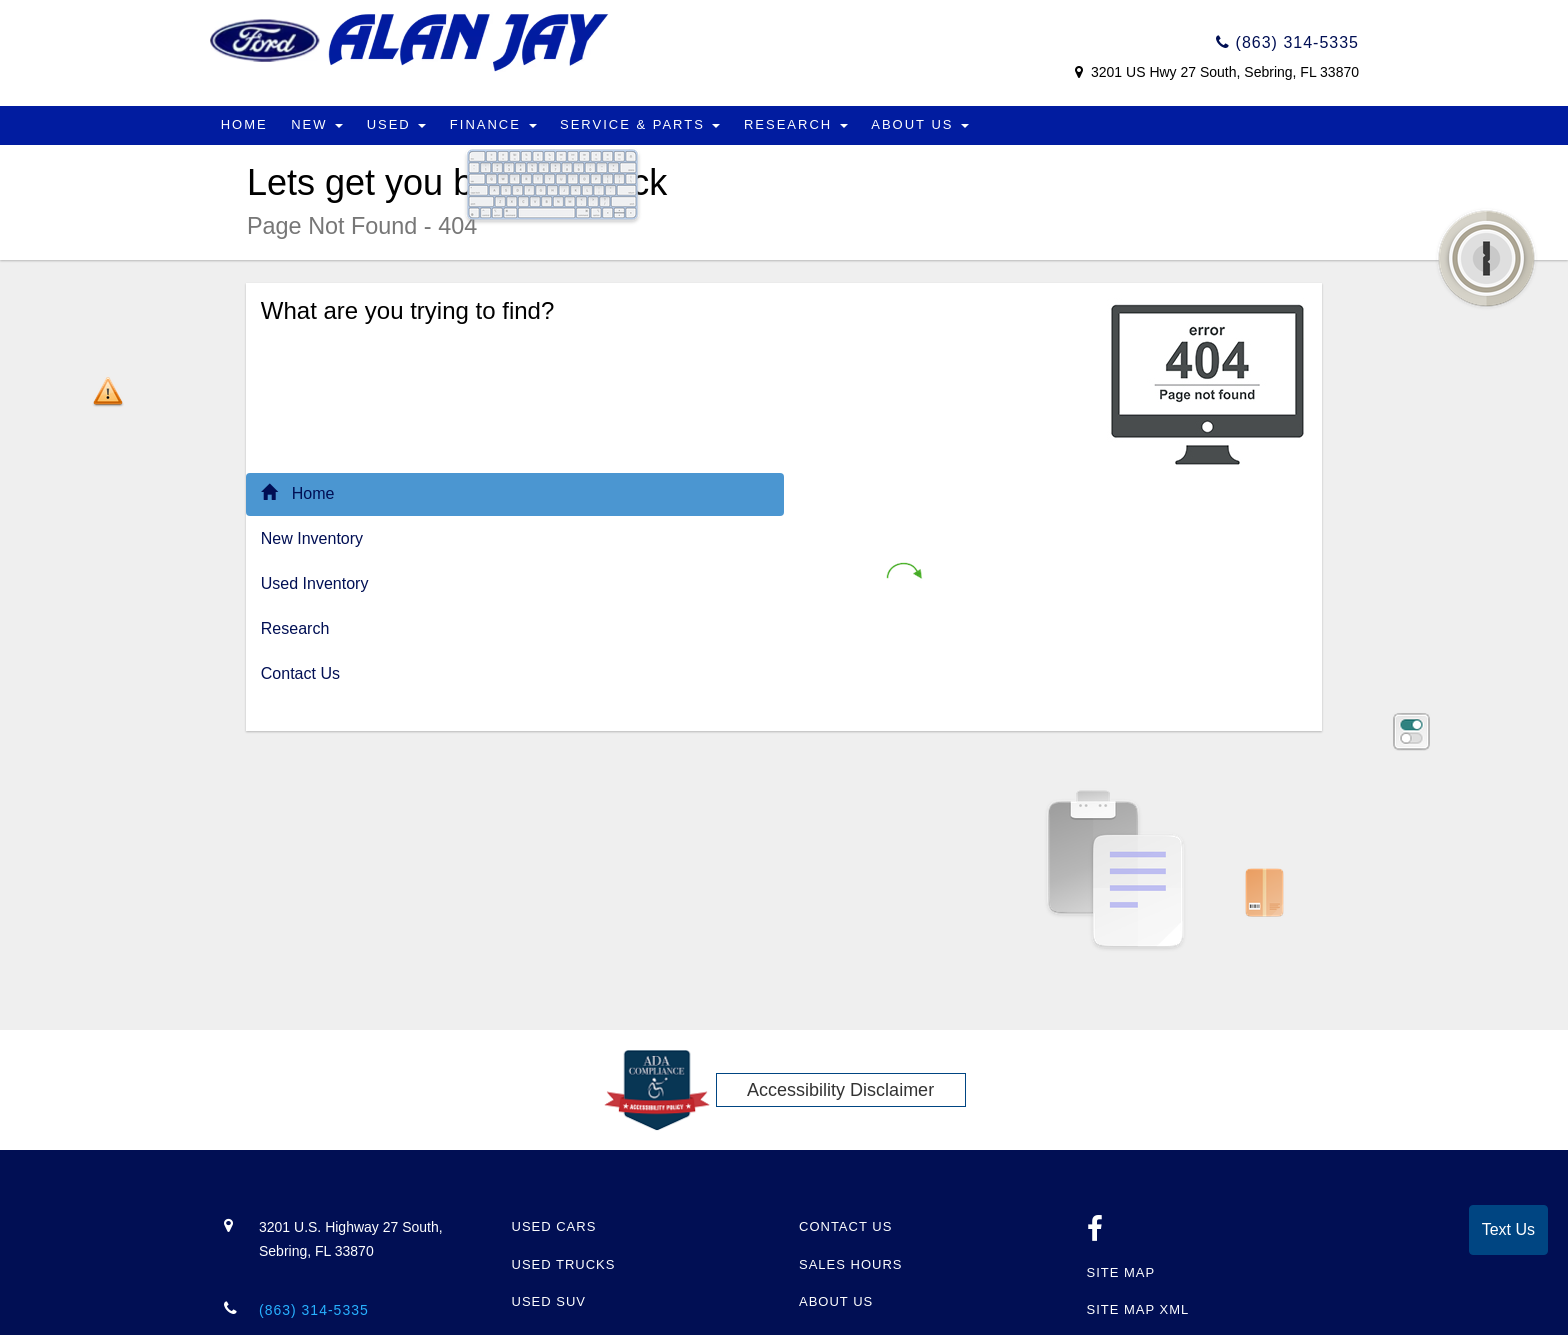 This screenshot has width=1568, height=1335. What do you see at coordinates (1264, 892) in the screenshot?
I see `compressed file or archive` at bounding box center [1264, 892].